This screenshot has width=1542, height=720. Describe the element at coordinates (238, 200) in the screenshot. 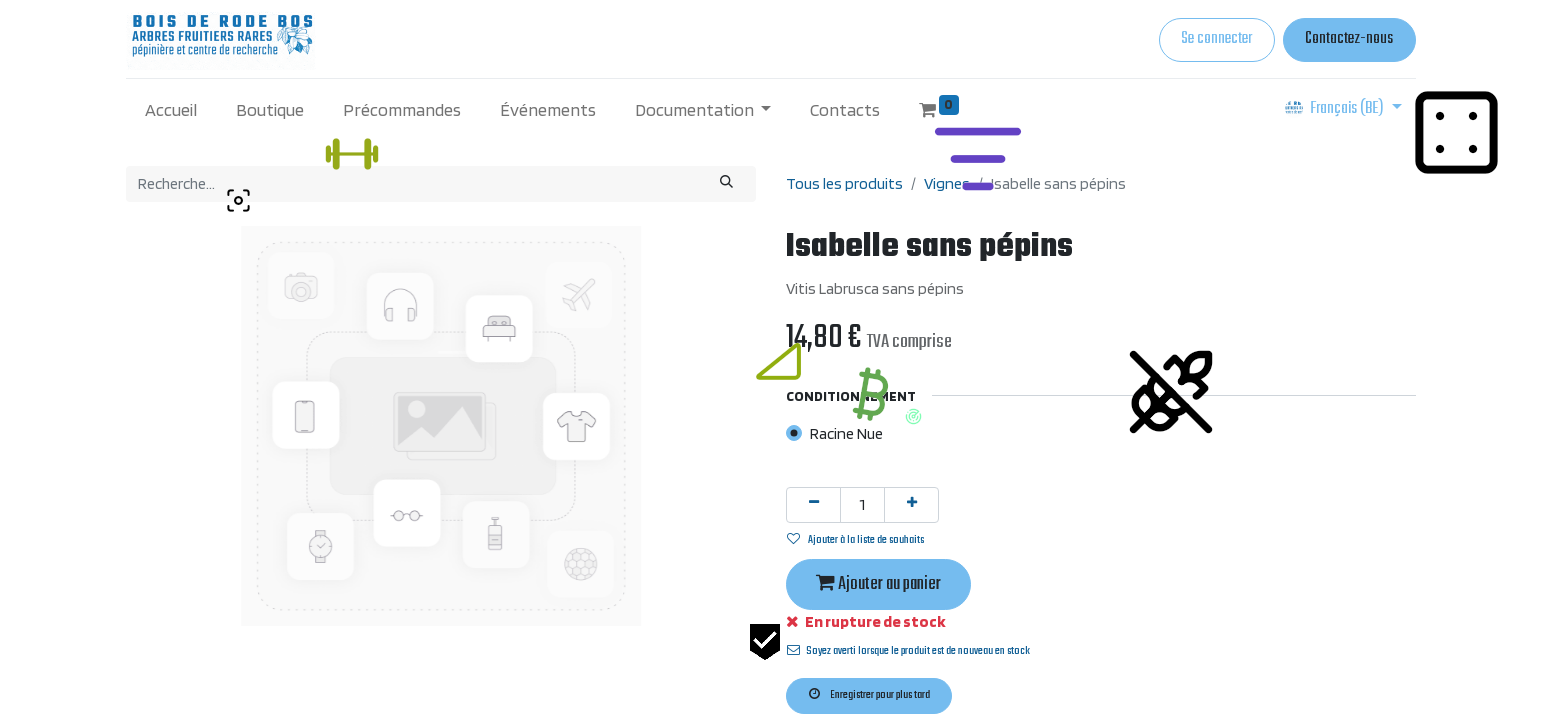

I see `focus on a specific area or element` at that location.